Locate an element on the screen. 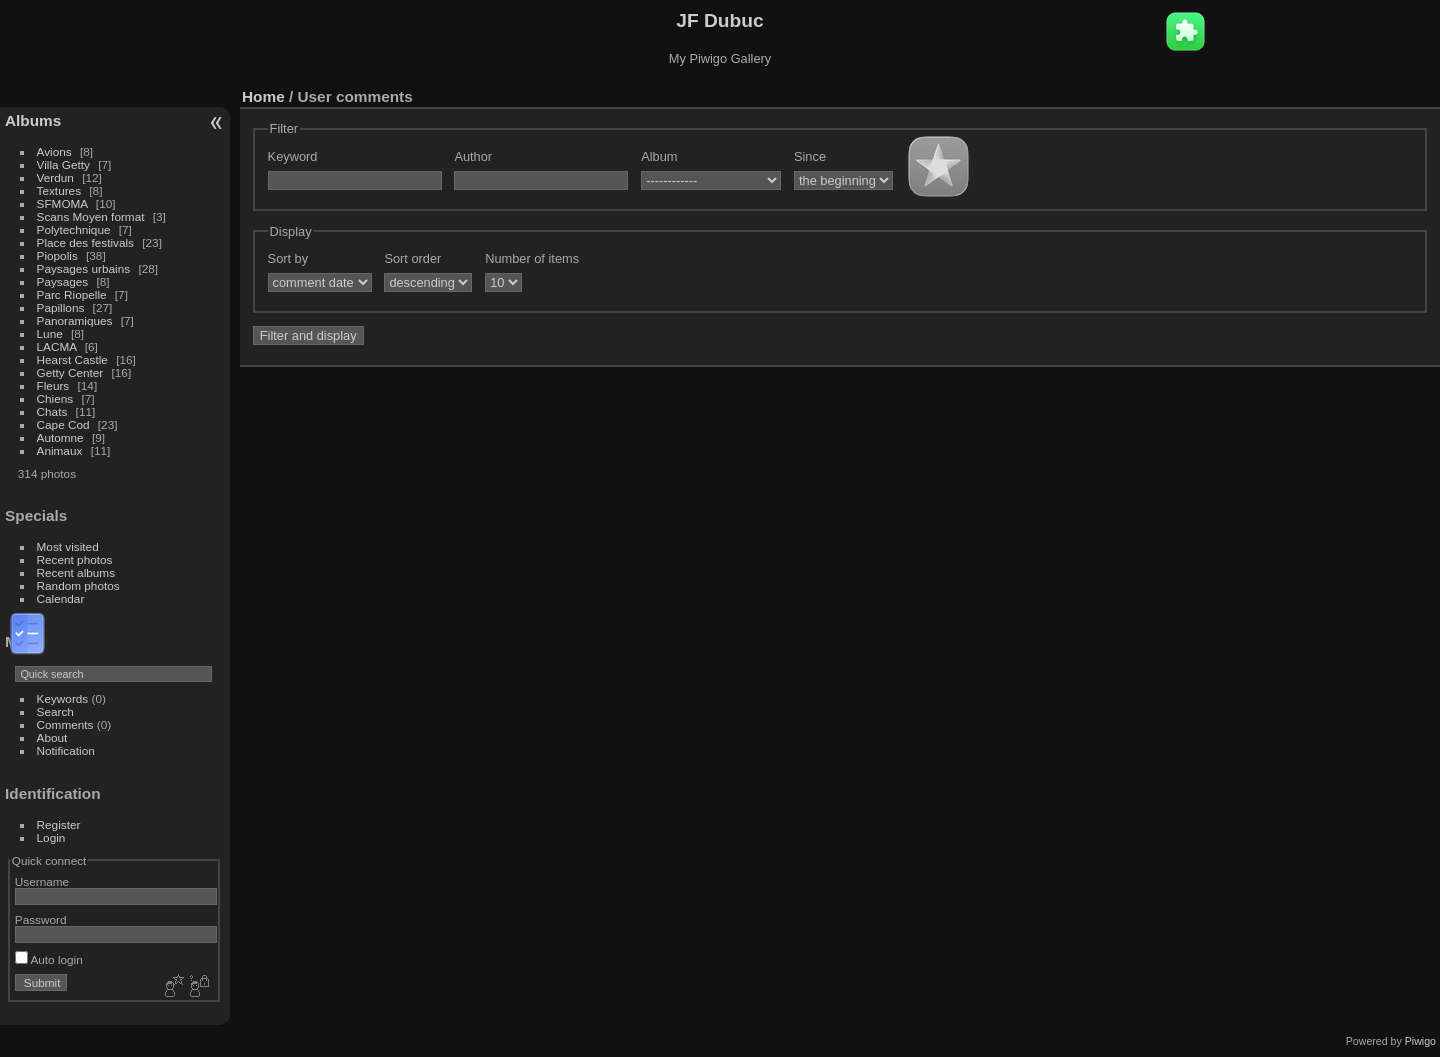  open your to-do list app is located at coordinates (27, 633).